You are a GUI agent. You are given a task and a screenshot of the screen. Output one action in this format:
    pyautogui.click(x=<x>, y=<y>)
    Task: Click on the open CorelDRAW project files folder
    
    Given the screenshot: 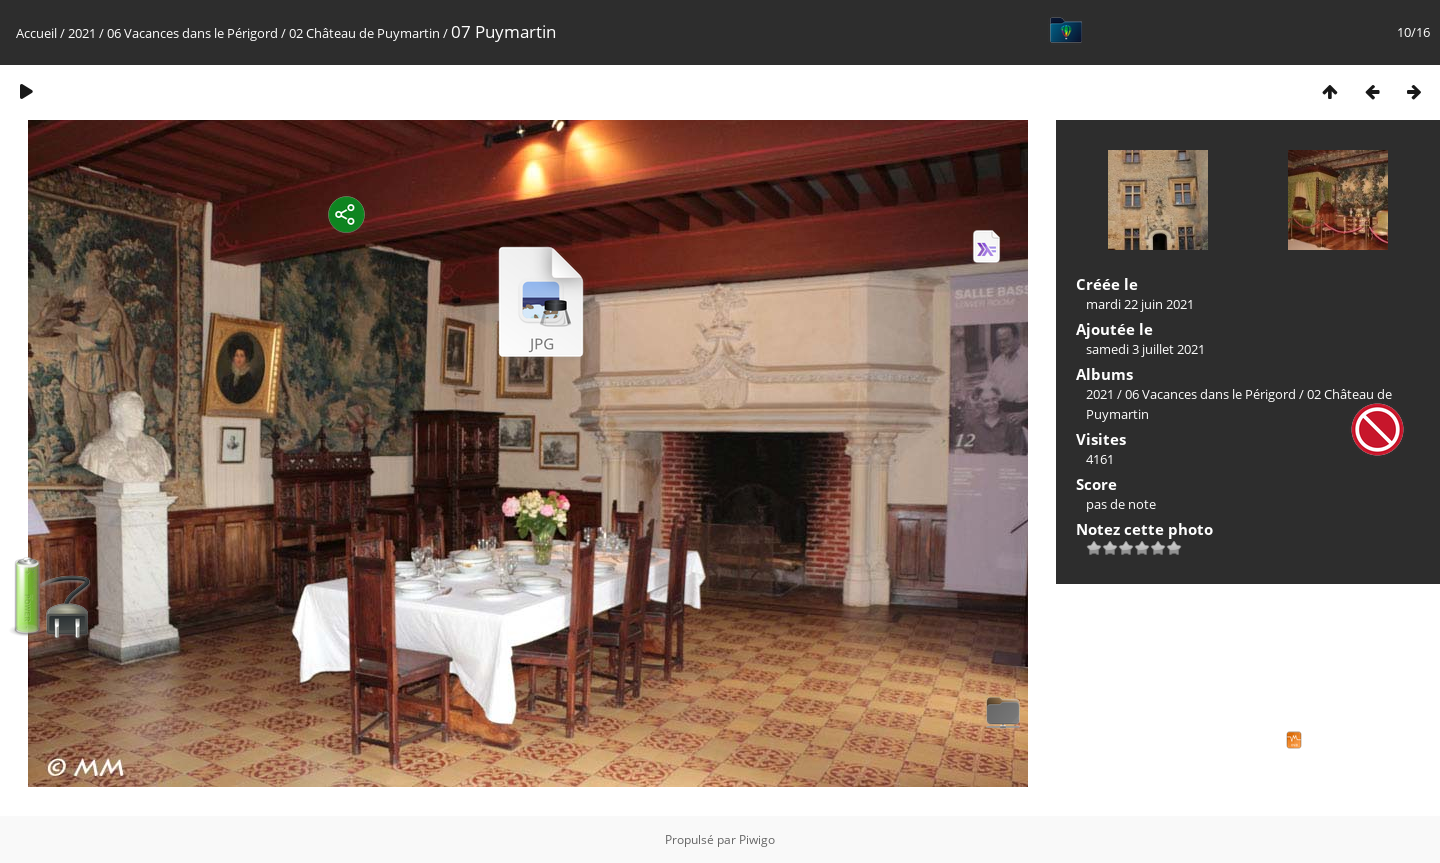 What is the action you would take?
    pyautogui.click(x=1066, y=31)
    